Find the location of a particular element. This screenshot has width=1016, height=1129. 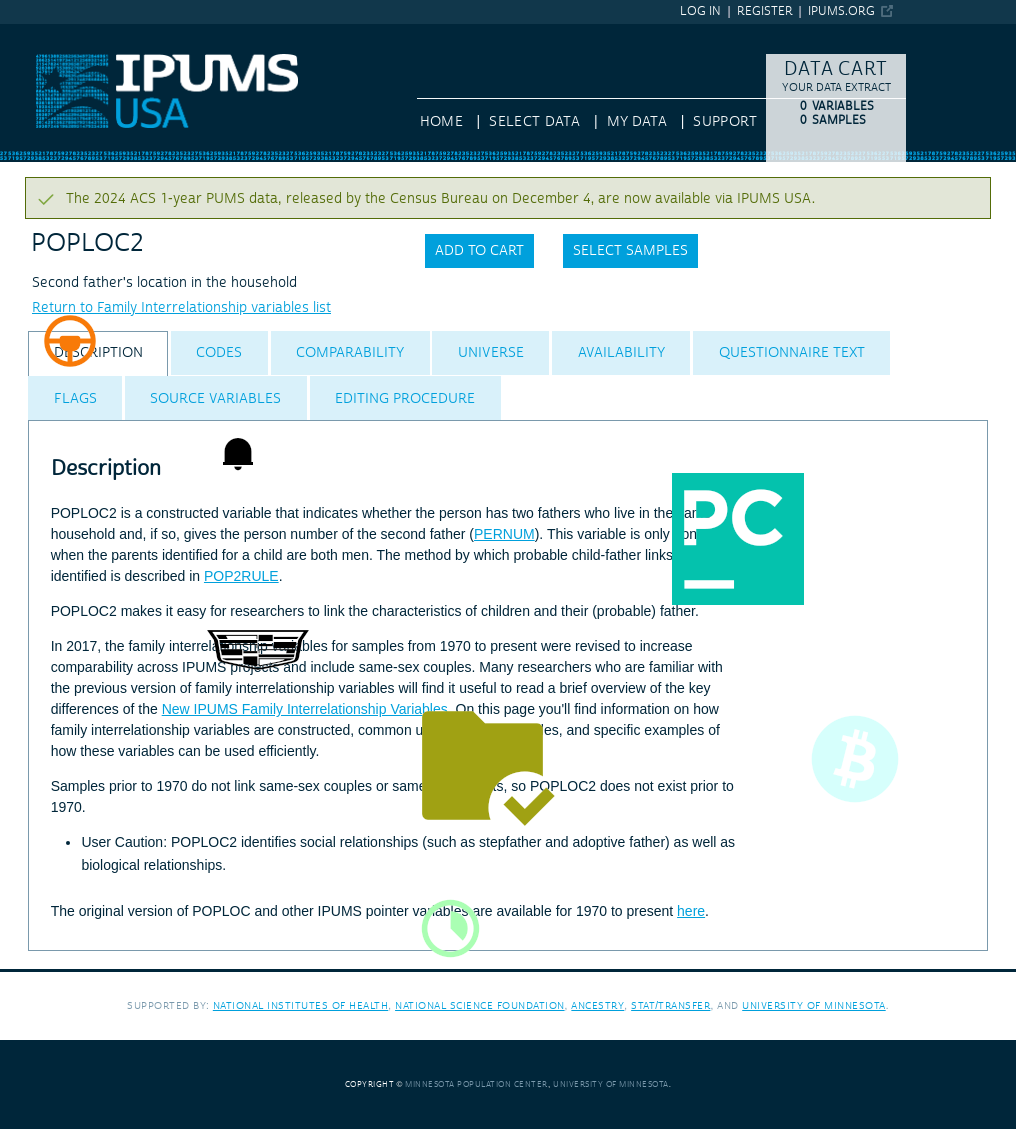

folder verified or approved is located at coordinates (482, 765).